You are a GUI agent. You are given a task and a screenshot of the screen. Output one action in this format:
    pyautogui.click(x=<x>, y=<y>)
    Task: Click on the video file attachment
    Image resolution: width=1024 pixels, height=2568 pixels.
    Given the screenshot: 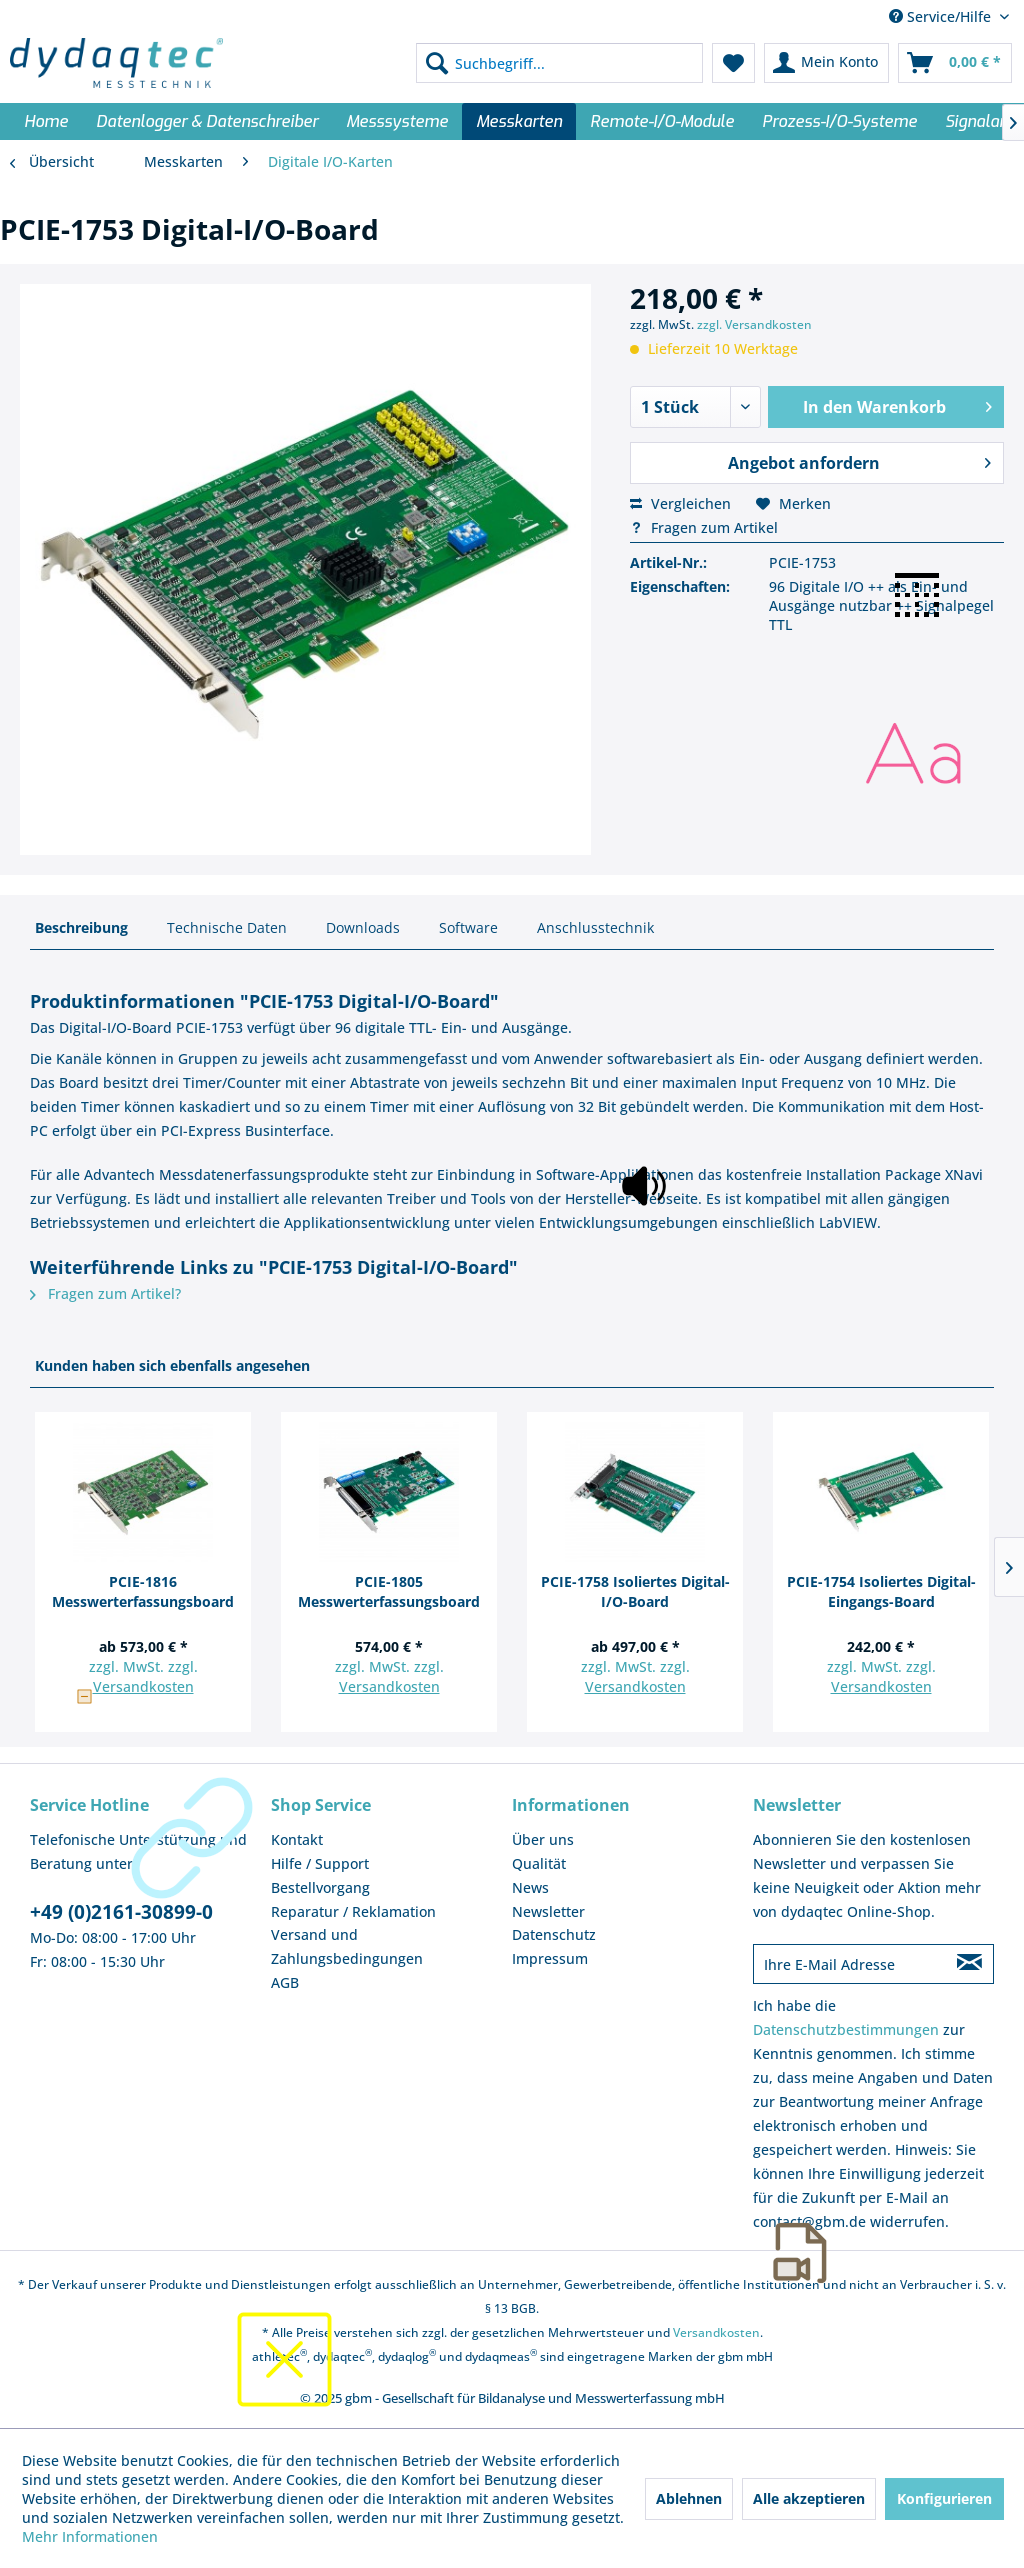 What is the action you would take?
    pyautogui.click(x=801, y=2253)
    